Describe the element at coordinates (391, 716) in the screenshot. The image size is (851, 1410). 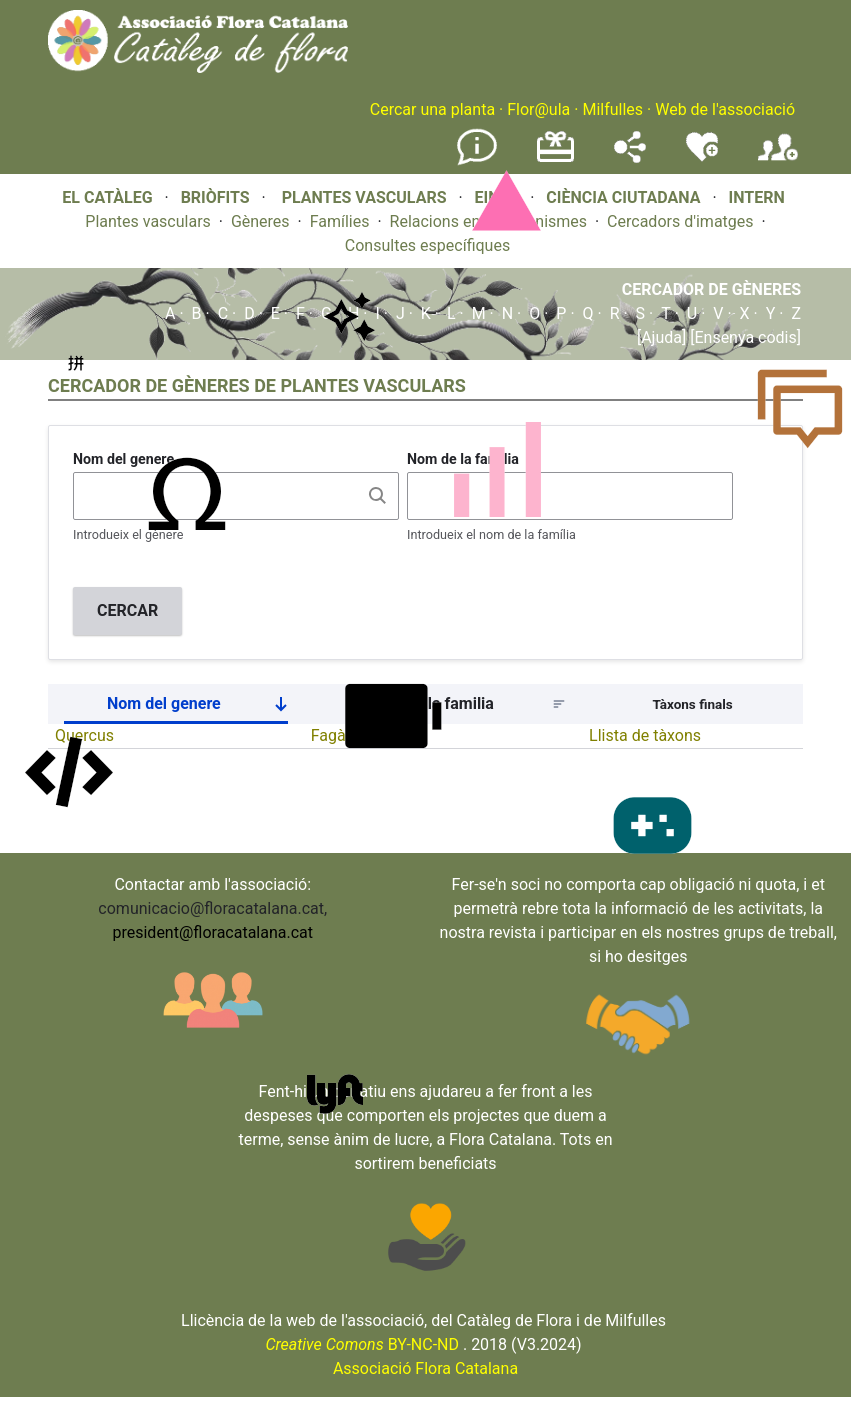
I see `indicates current battery level` at that location.